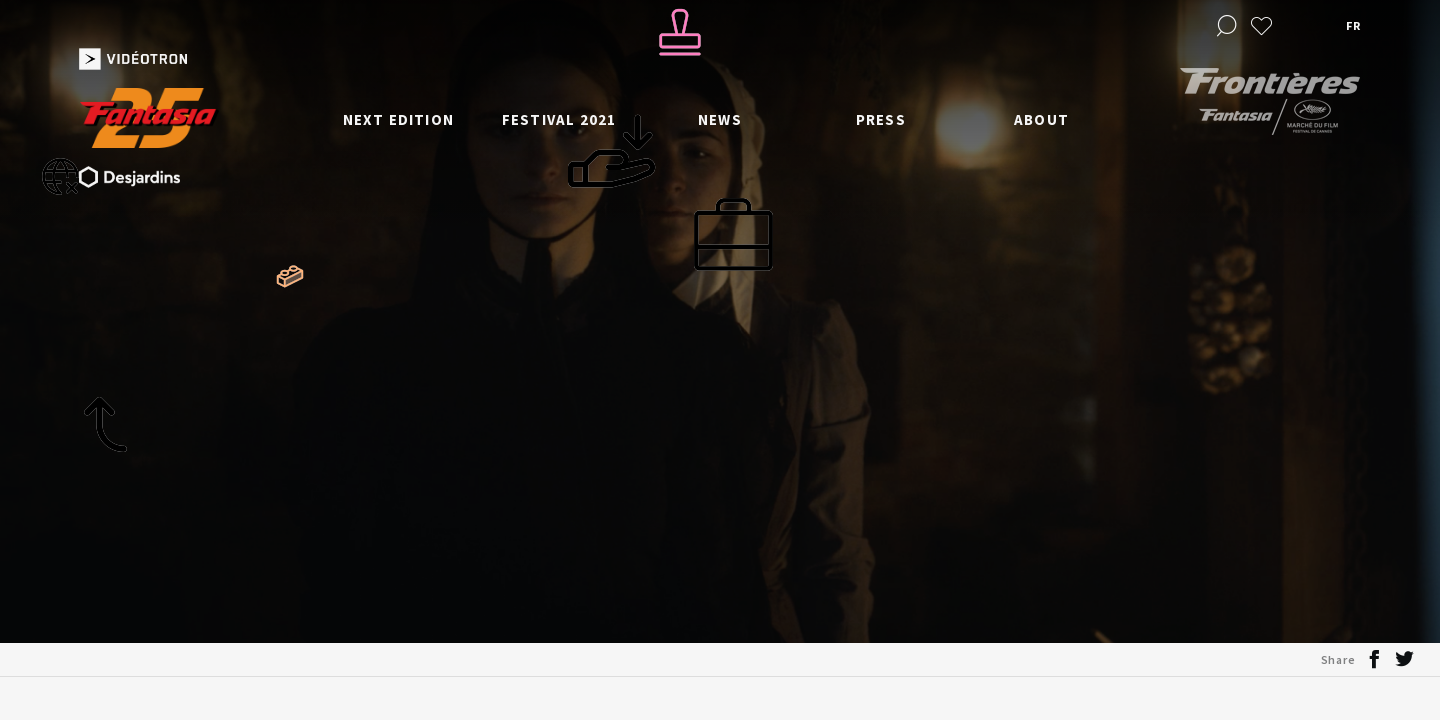 The width and height of the screenshot is (1440, 720). I want to click on no internet connection, so click(60, 176).